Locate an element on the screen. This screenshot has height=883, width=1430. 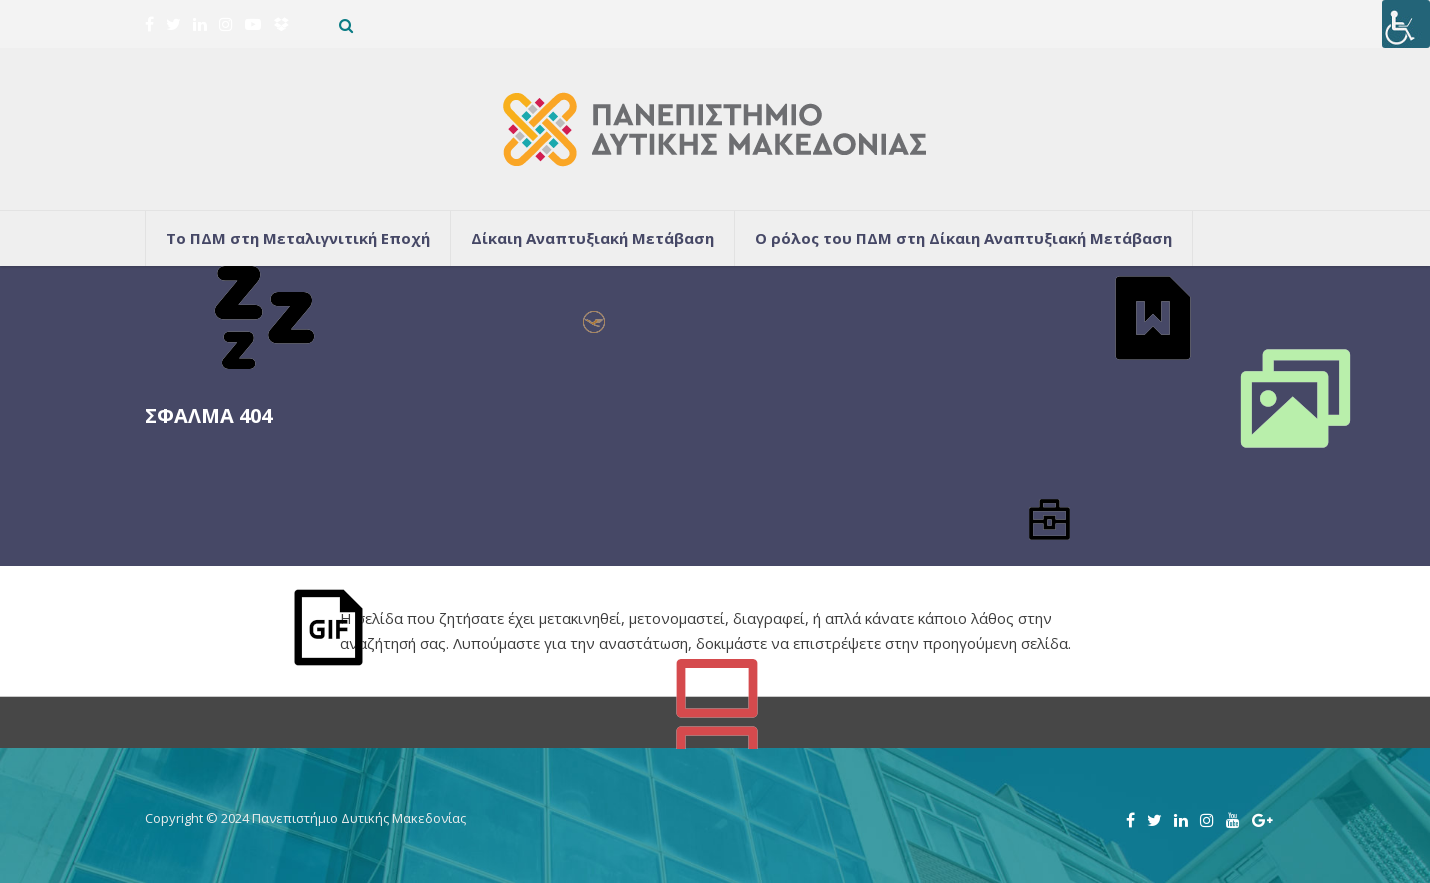
open a Microsoft Word document is located at coordinates (1153, 318).